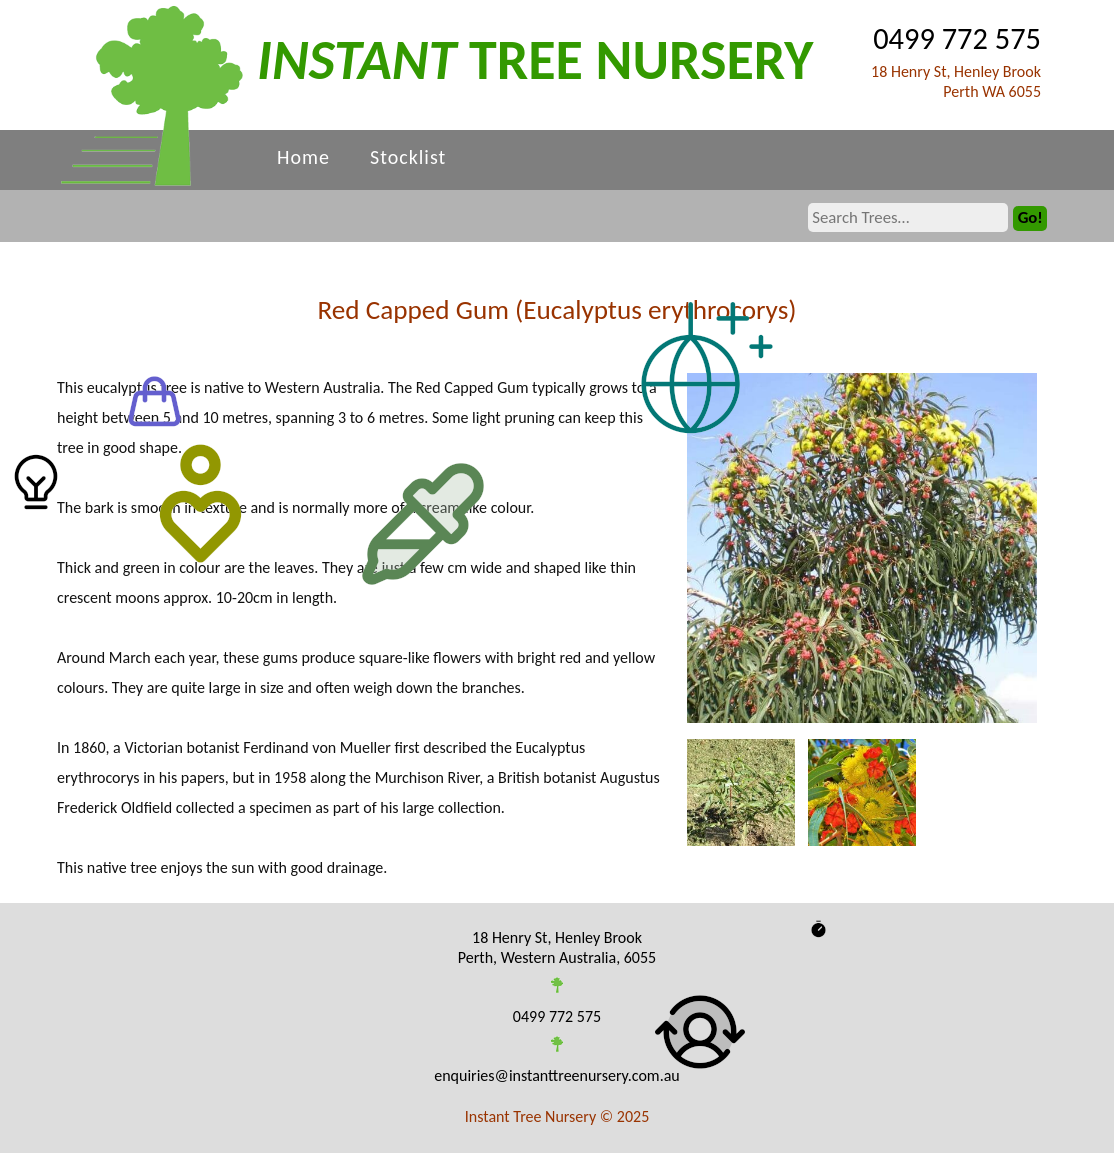 The width and height of the screenshot is (1114, 1153). Describe the element at coordinates (818, 929) in the screenshot. I see `set a countdown timer` at that location.